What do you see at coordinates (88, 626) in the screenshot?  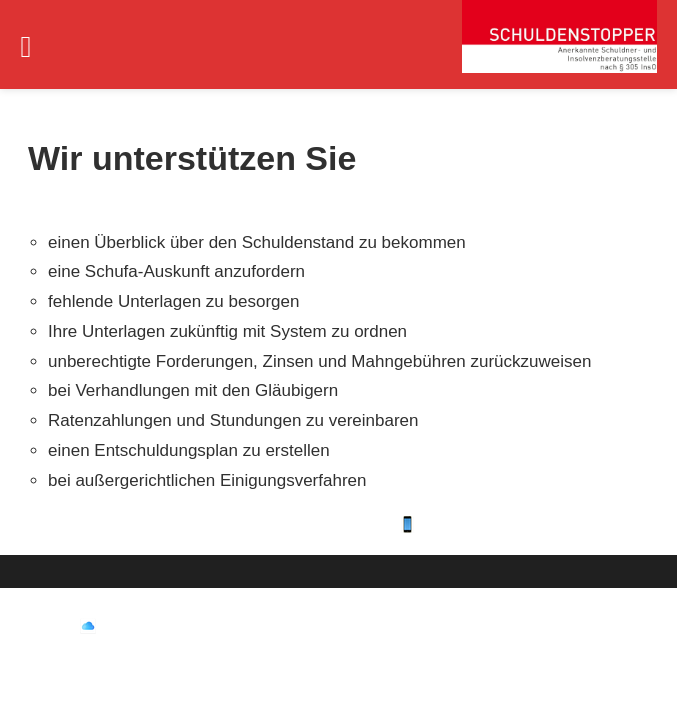 I see `open iCloud Drive to access cloud-stored files` at bounding box center [88, 626].